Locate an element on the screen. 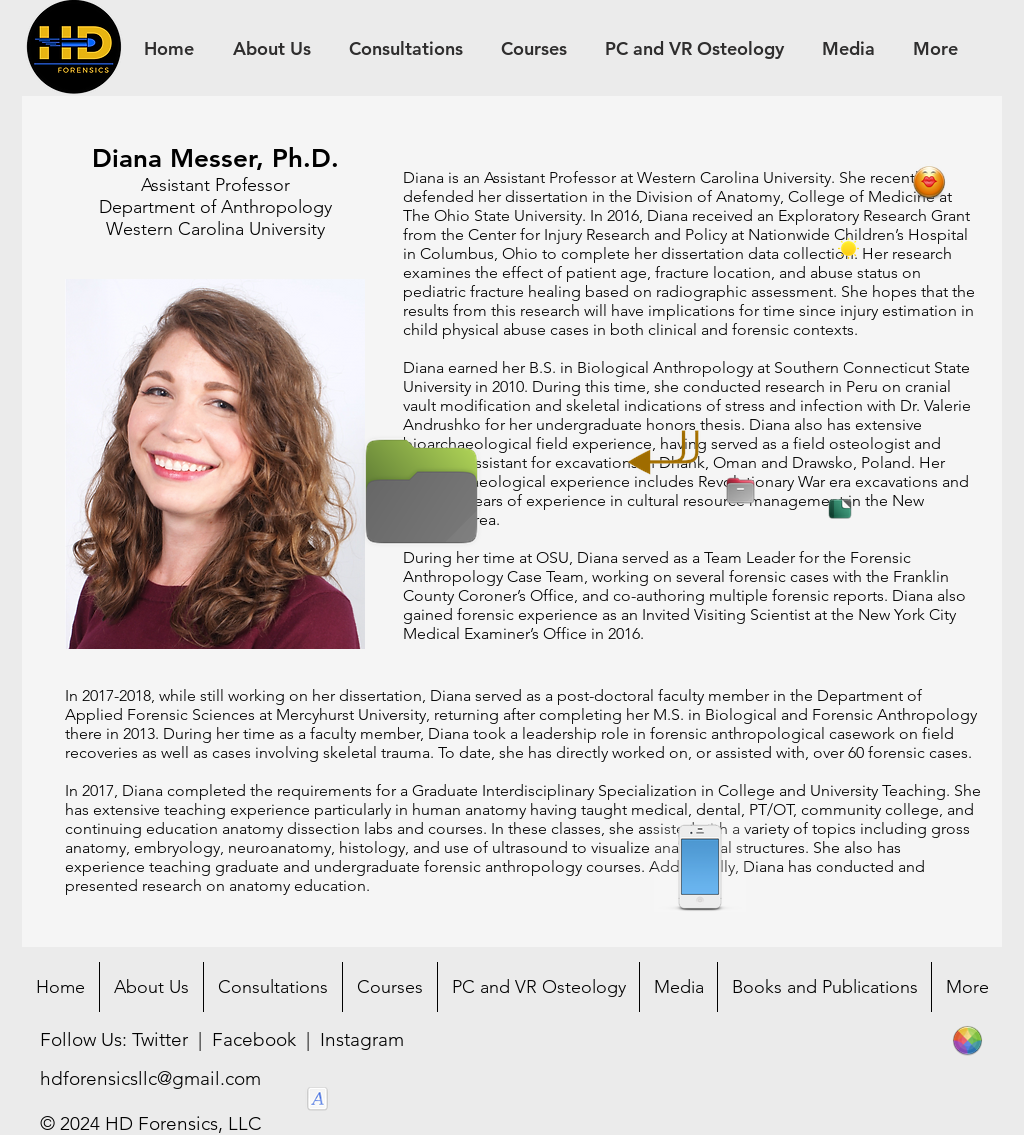 Image resolution: width=1024 pixels, height=1135 pixels. open folder containing files is located at coordinates (421, 491).